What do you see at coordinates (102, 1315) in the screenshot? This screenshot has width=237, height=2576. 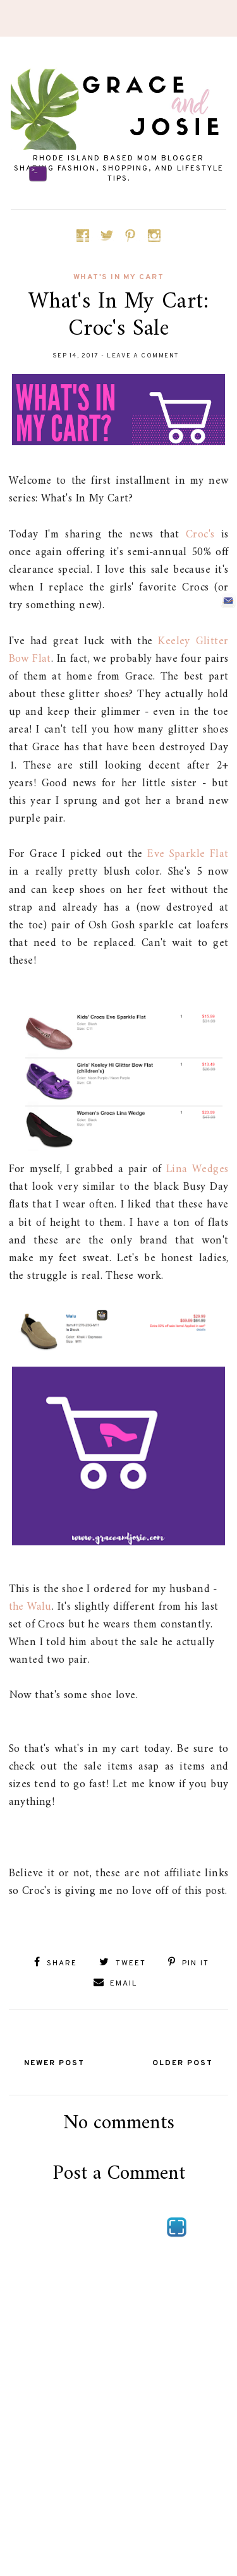 I see `open forge sparks app for git forge notifications` at bounding box center [102, 1315].